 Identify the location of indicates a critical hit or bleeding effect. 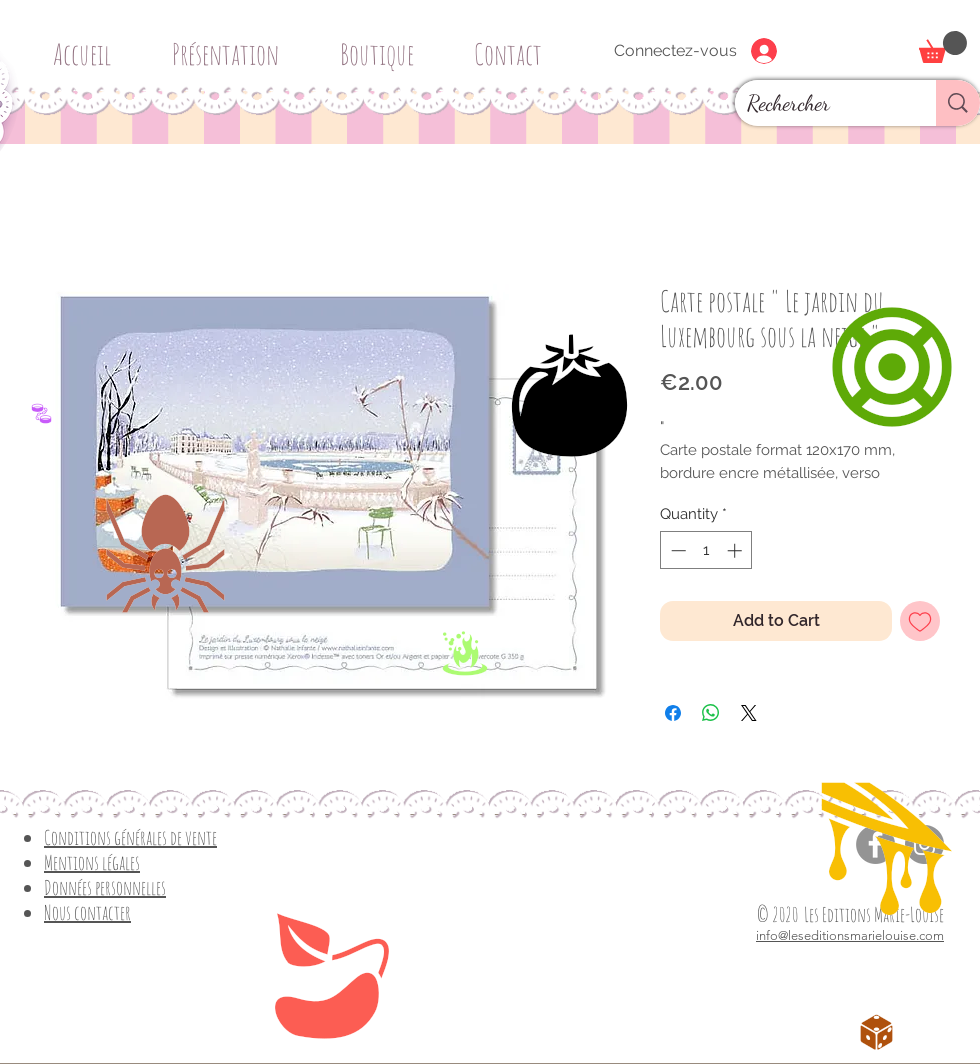
(887, 848).